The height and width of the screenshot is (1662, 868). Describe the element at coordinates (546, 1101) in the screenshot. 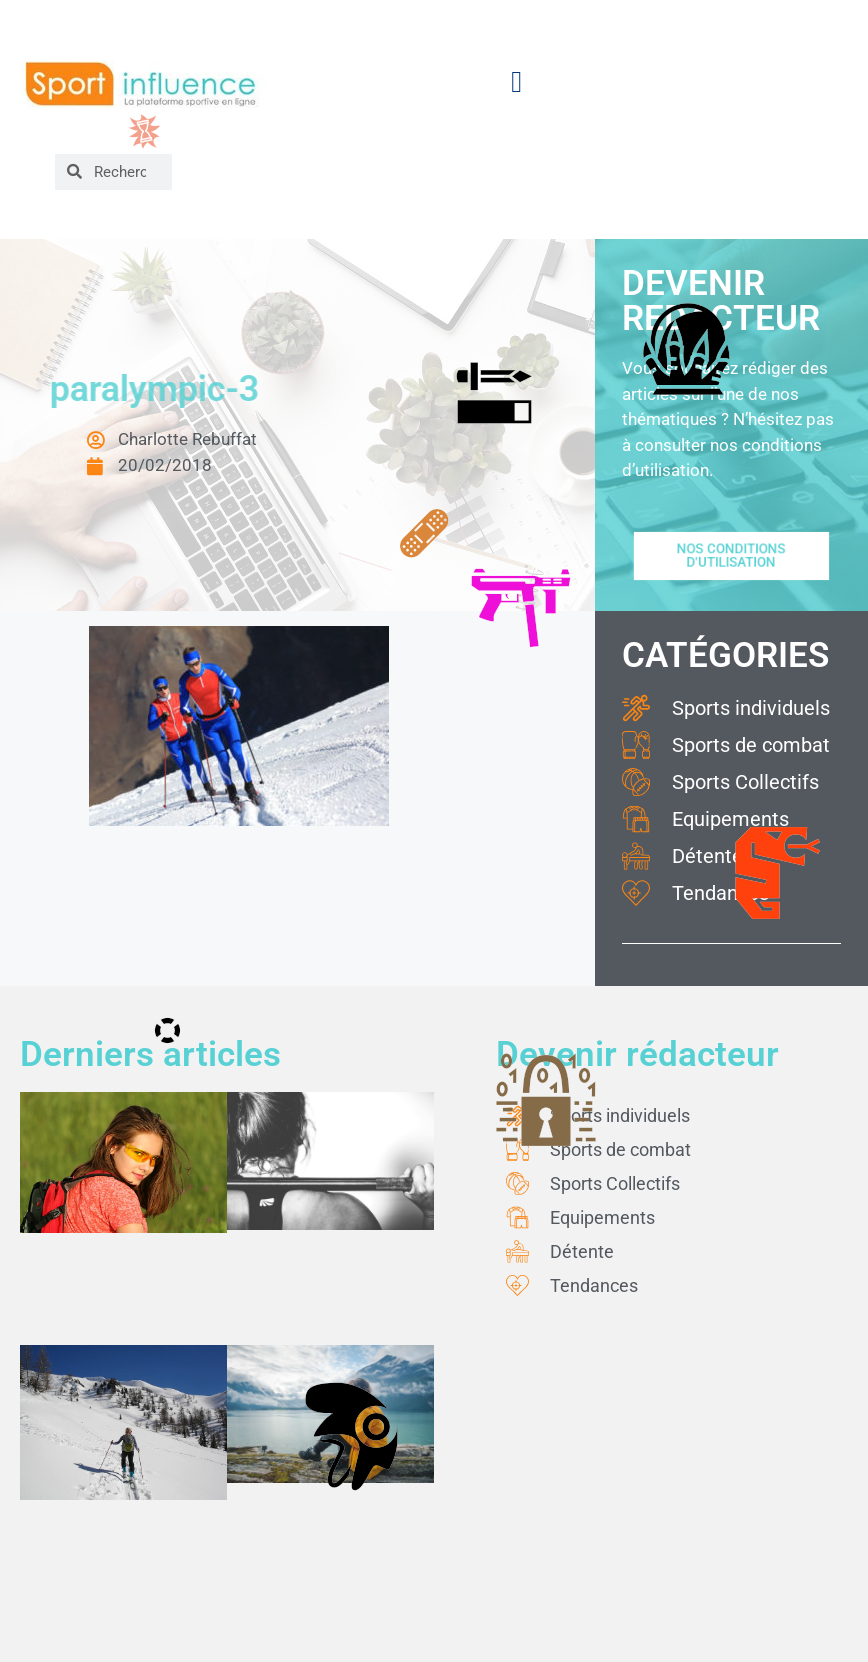

I see `indicates a secure encrypted connection` at that location.